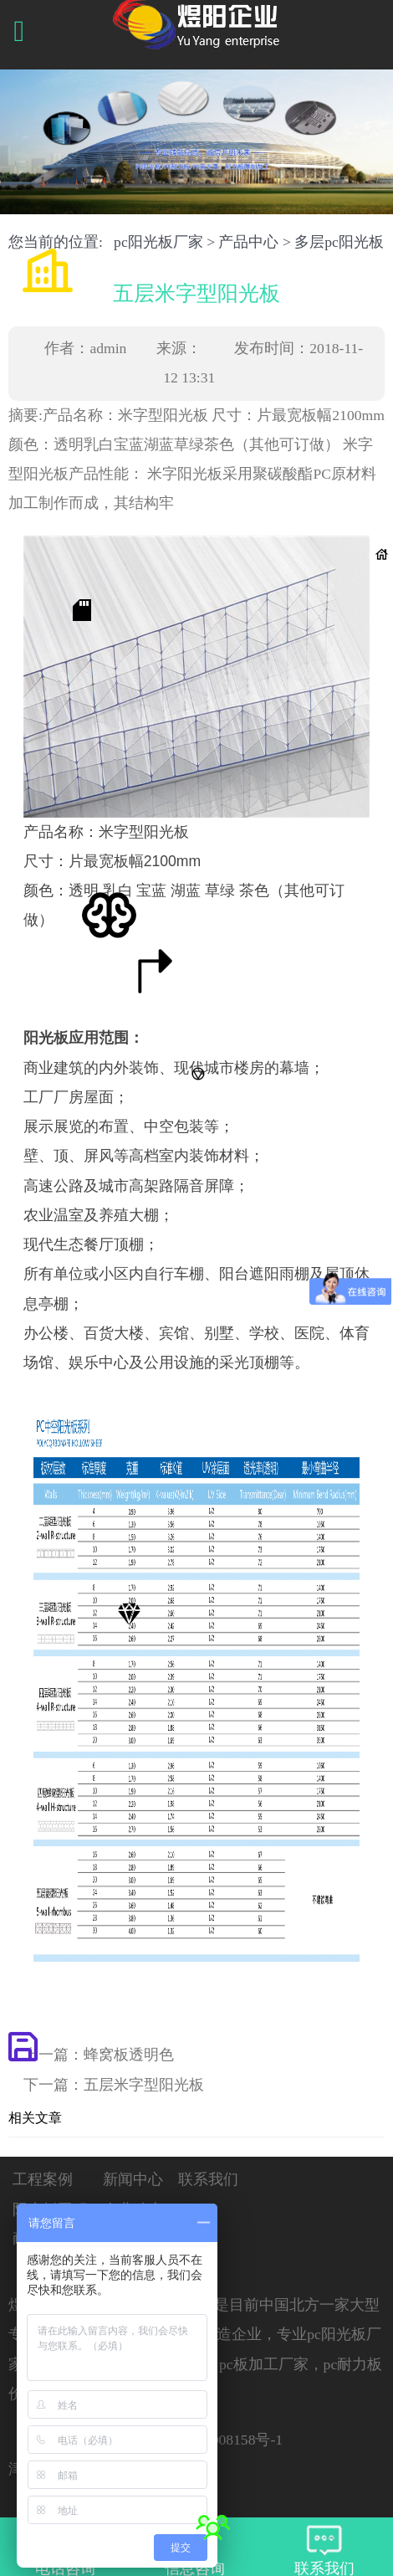  I want to click on forward or share content, so click(151, 971).